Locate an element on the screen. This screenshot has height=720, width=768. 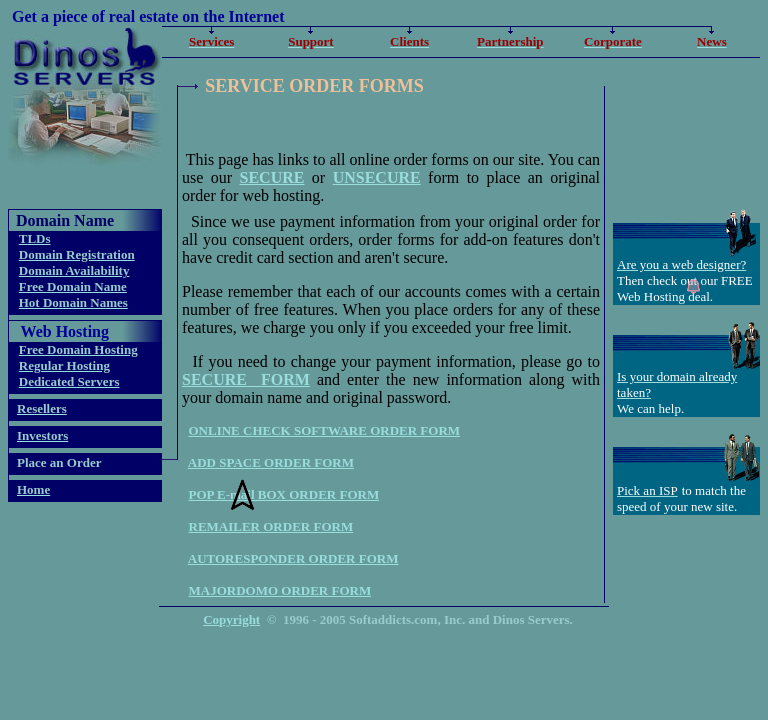
view notifications is located at coordinates (693, 286).